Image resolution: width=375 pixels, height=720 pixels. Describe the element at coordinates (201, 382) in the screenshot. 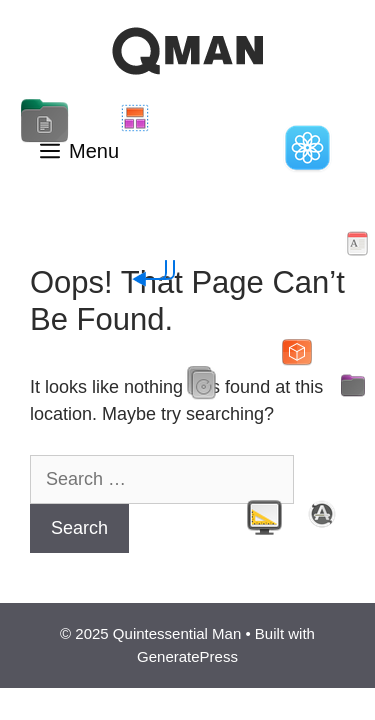

I see `access multiple disk drives or storage devices` at that location.